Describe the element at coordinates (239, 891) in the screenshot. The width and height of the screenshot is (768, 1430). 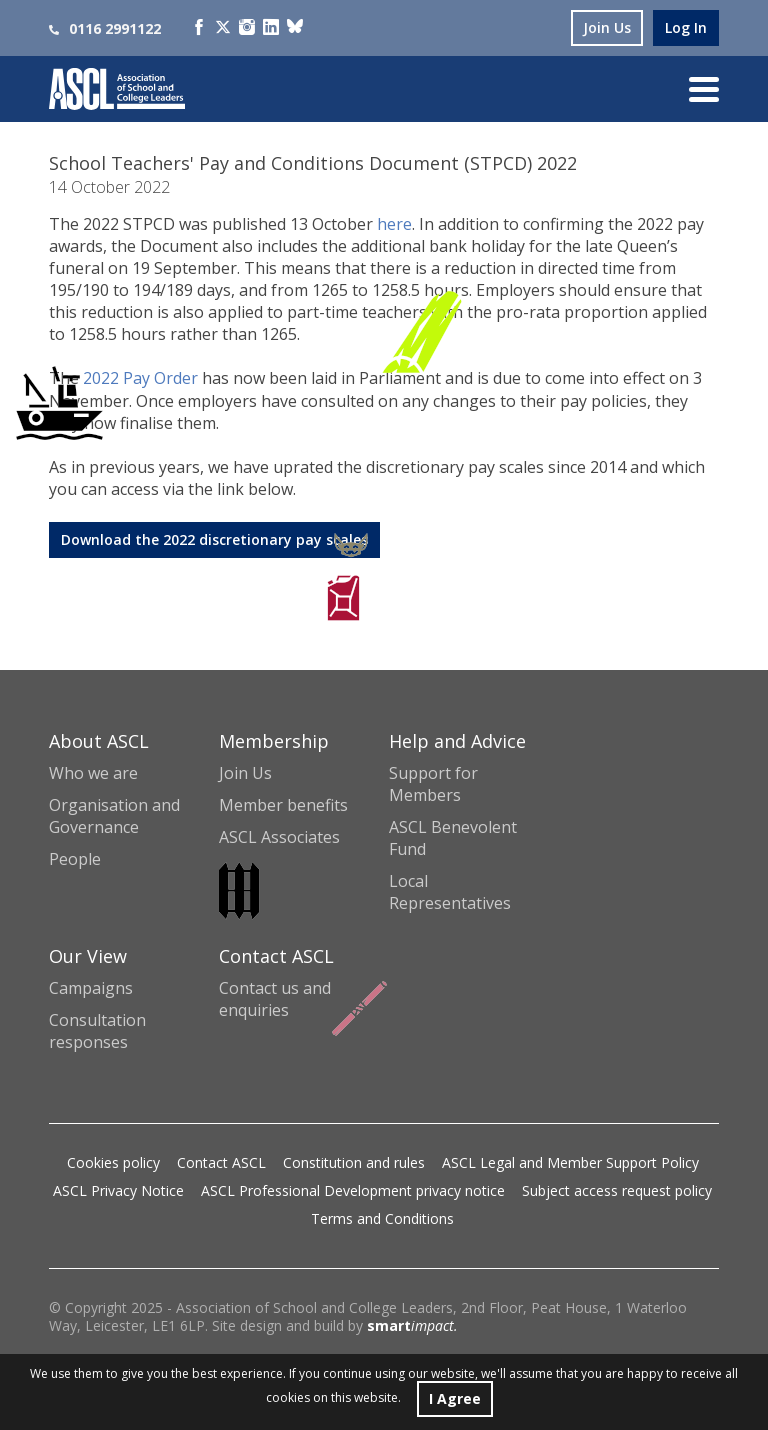
I see `build or place a fence in your game` at that location.